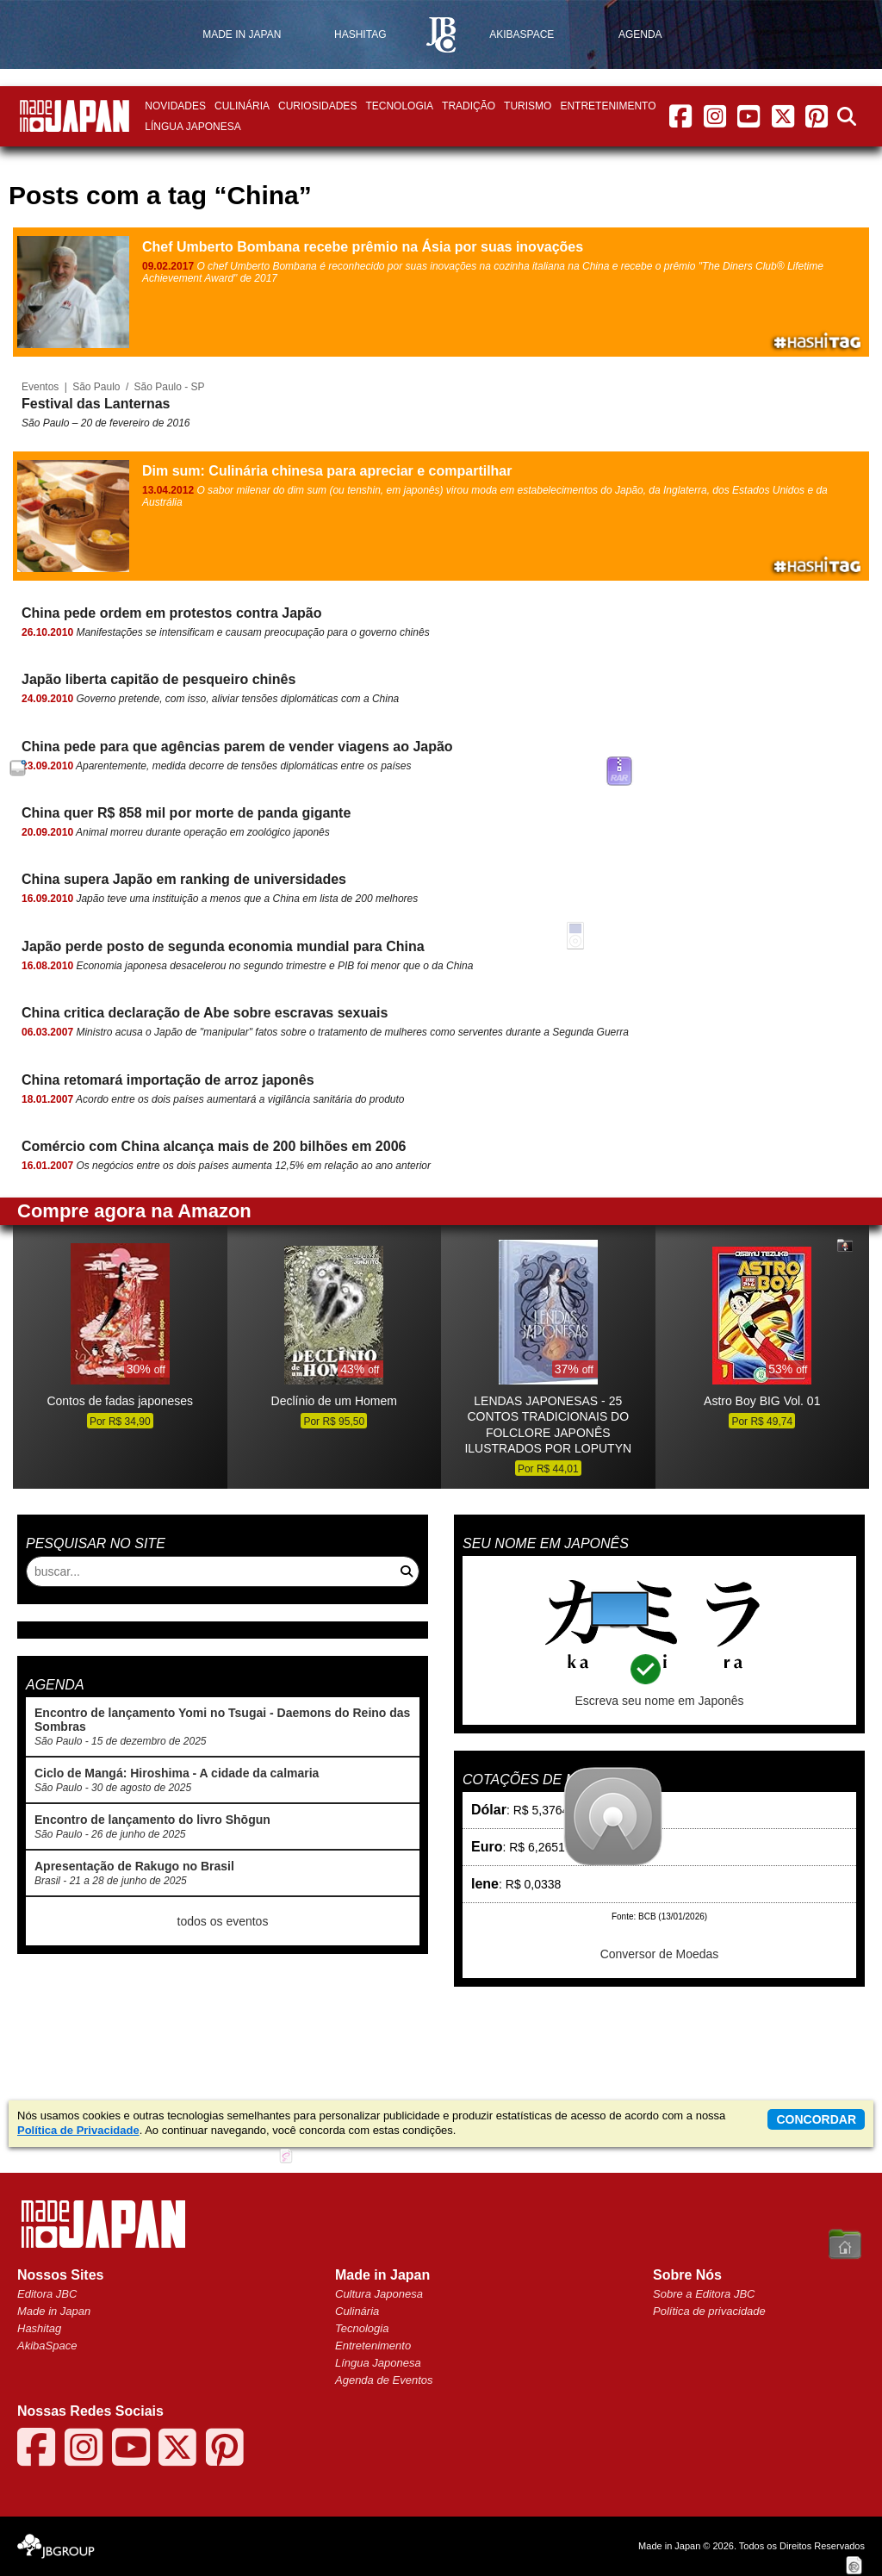 Image resolution: width=882 pixels, height=2576 pixels. Describe the element at coordinates (854, 2565) in the screenshot. I see `a rust programming language source file` at that location.